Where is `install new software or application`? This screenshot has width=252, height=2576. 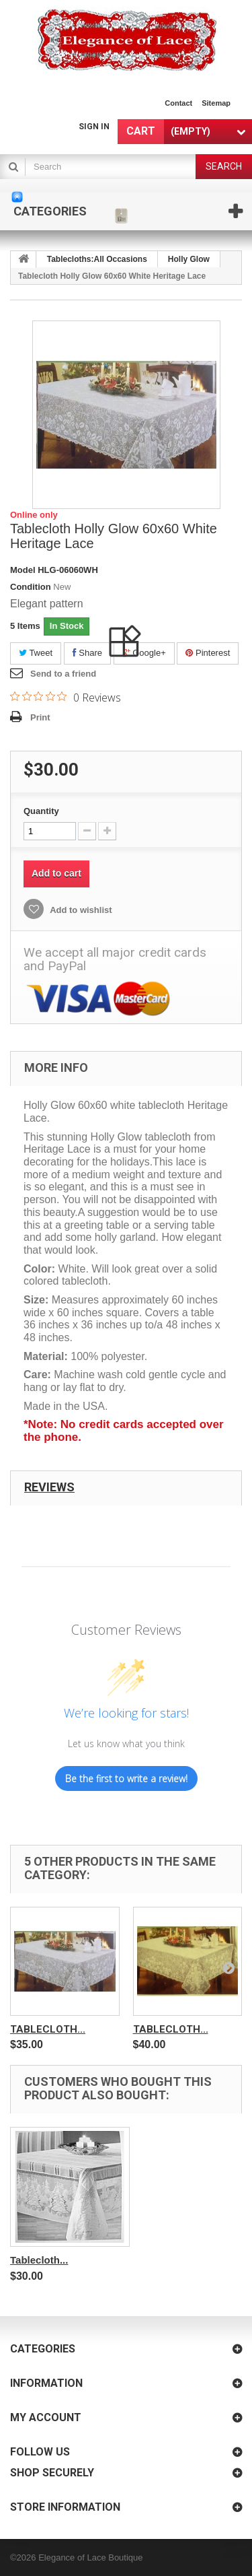
install new software or application is located at coordinates (125, 641).